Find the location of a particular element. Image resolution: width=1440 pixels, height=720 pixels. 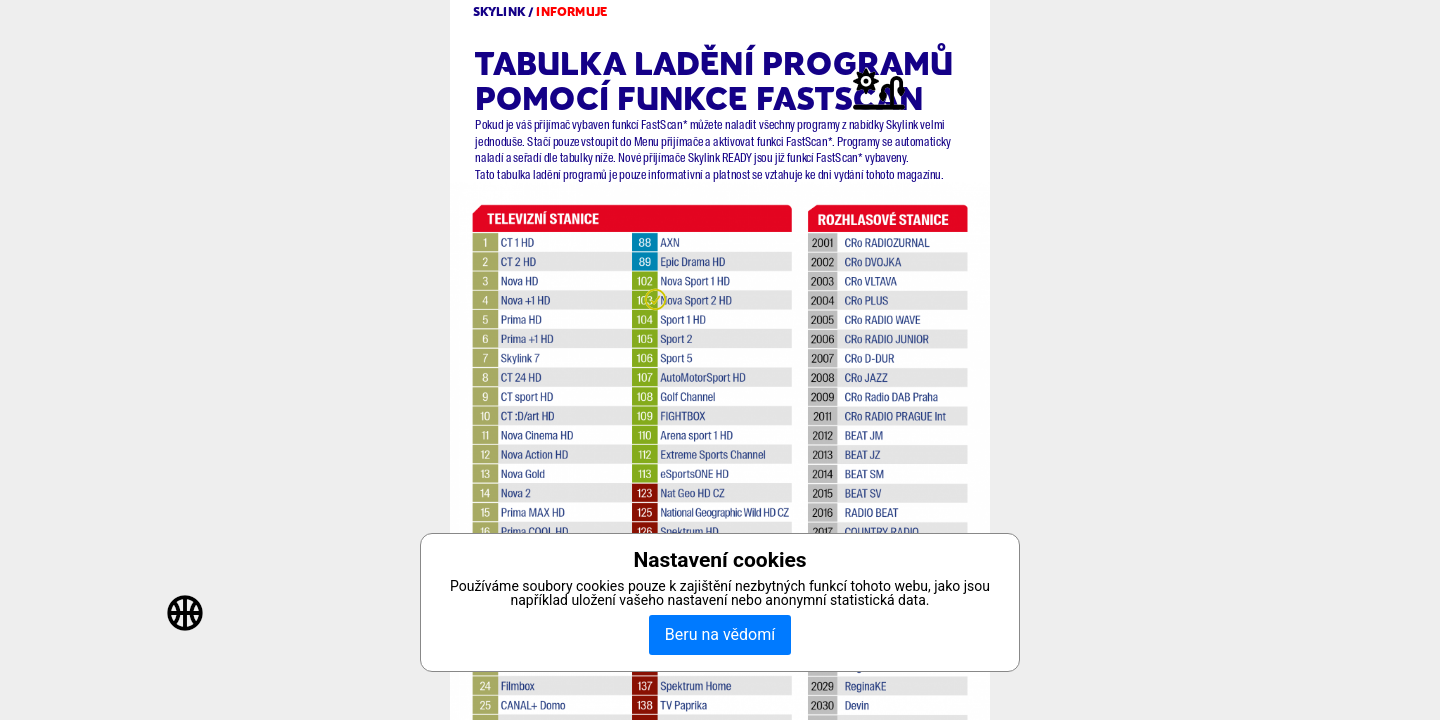

access sports or basketball-related content is located at coordinates (185, 613).